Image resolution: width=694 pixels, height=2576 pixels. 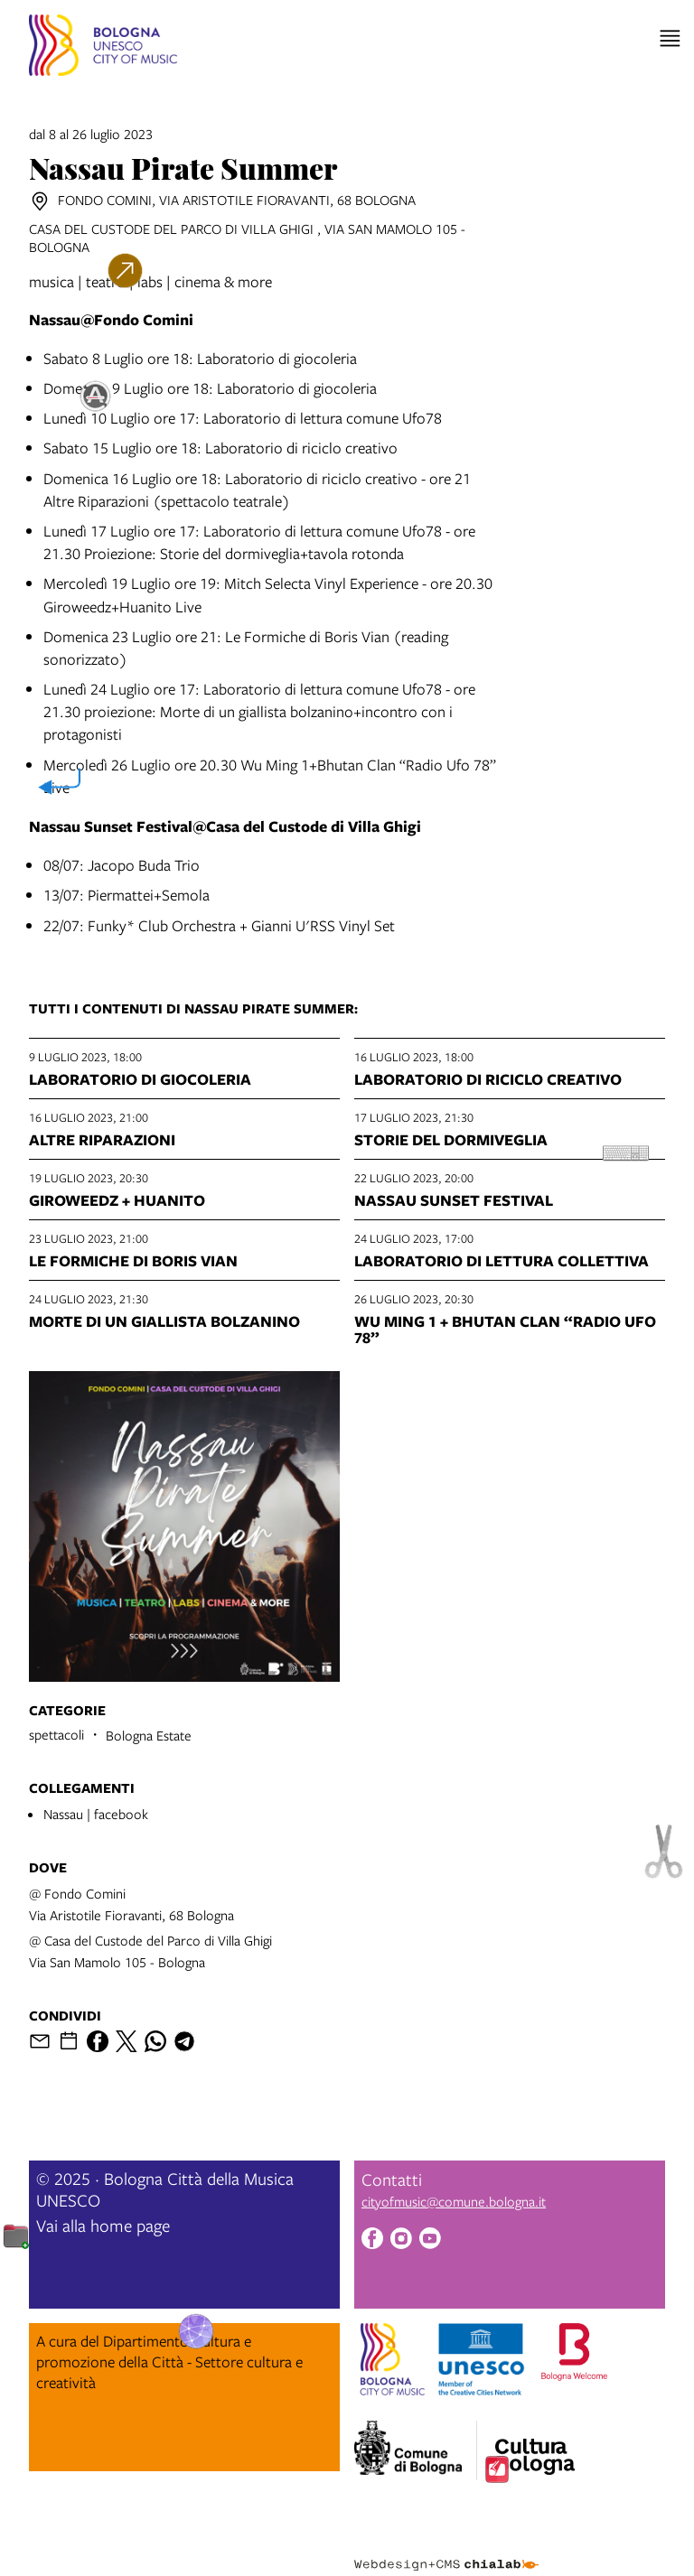 I want to click on indicates a symbolic link or shortcut to another file, so click(x=125, y=270).